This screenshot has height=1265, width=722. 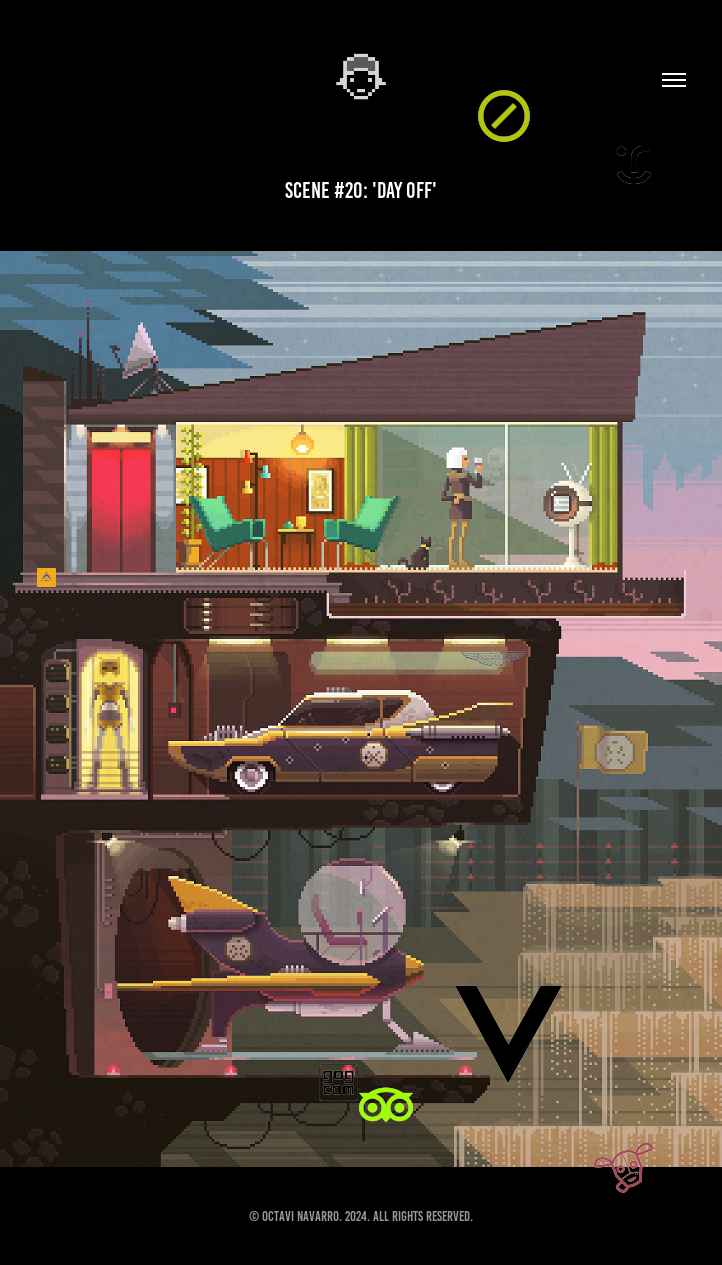 What do you see at coordinates (508, 1034) in the screenshot?
I see `vitess database clustering platform logo` at bounding box center [508, 1034].